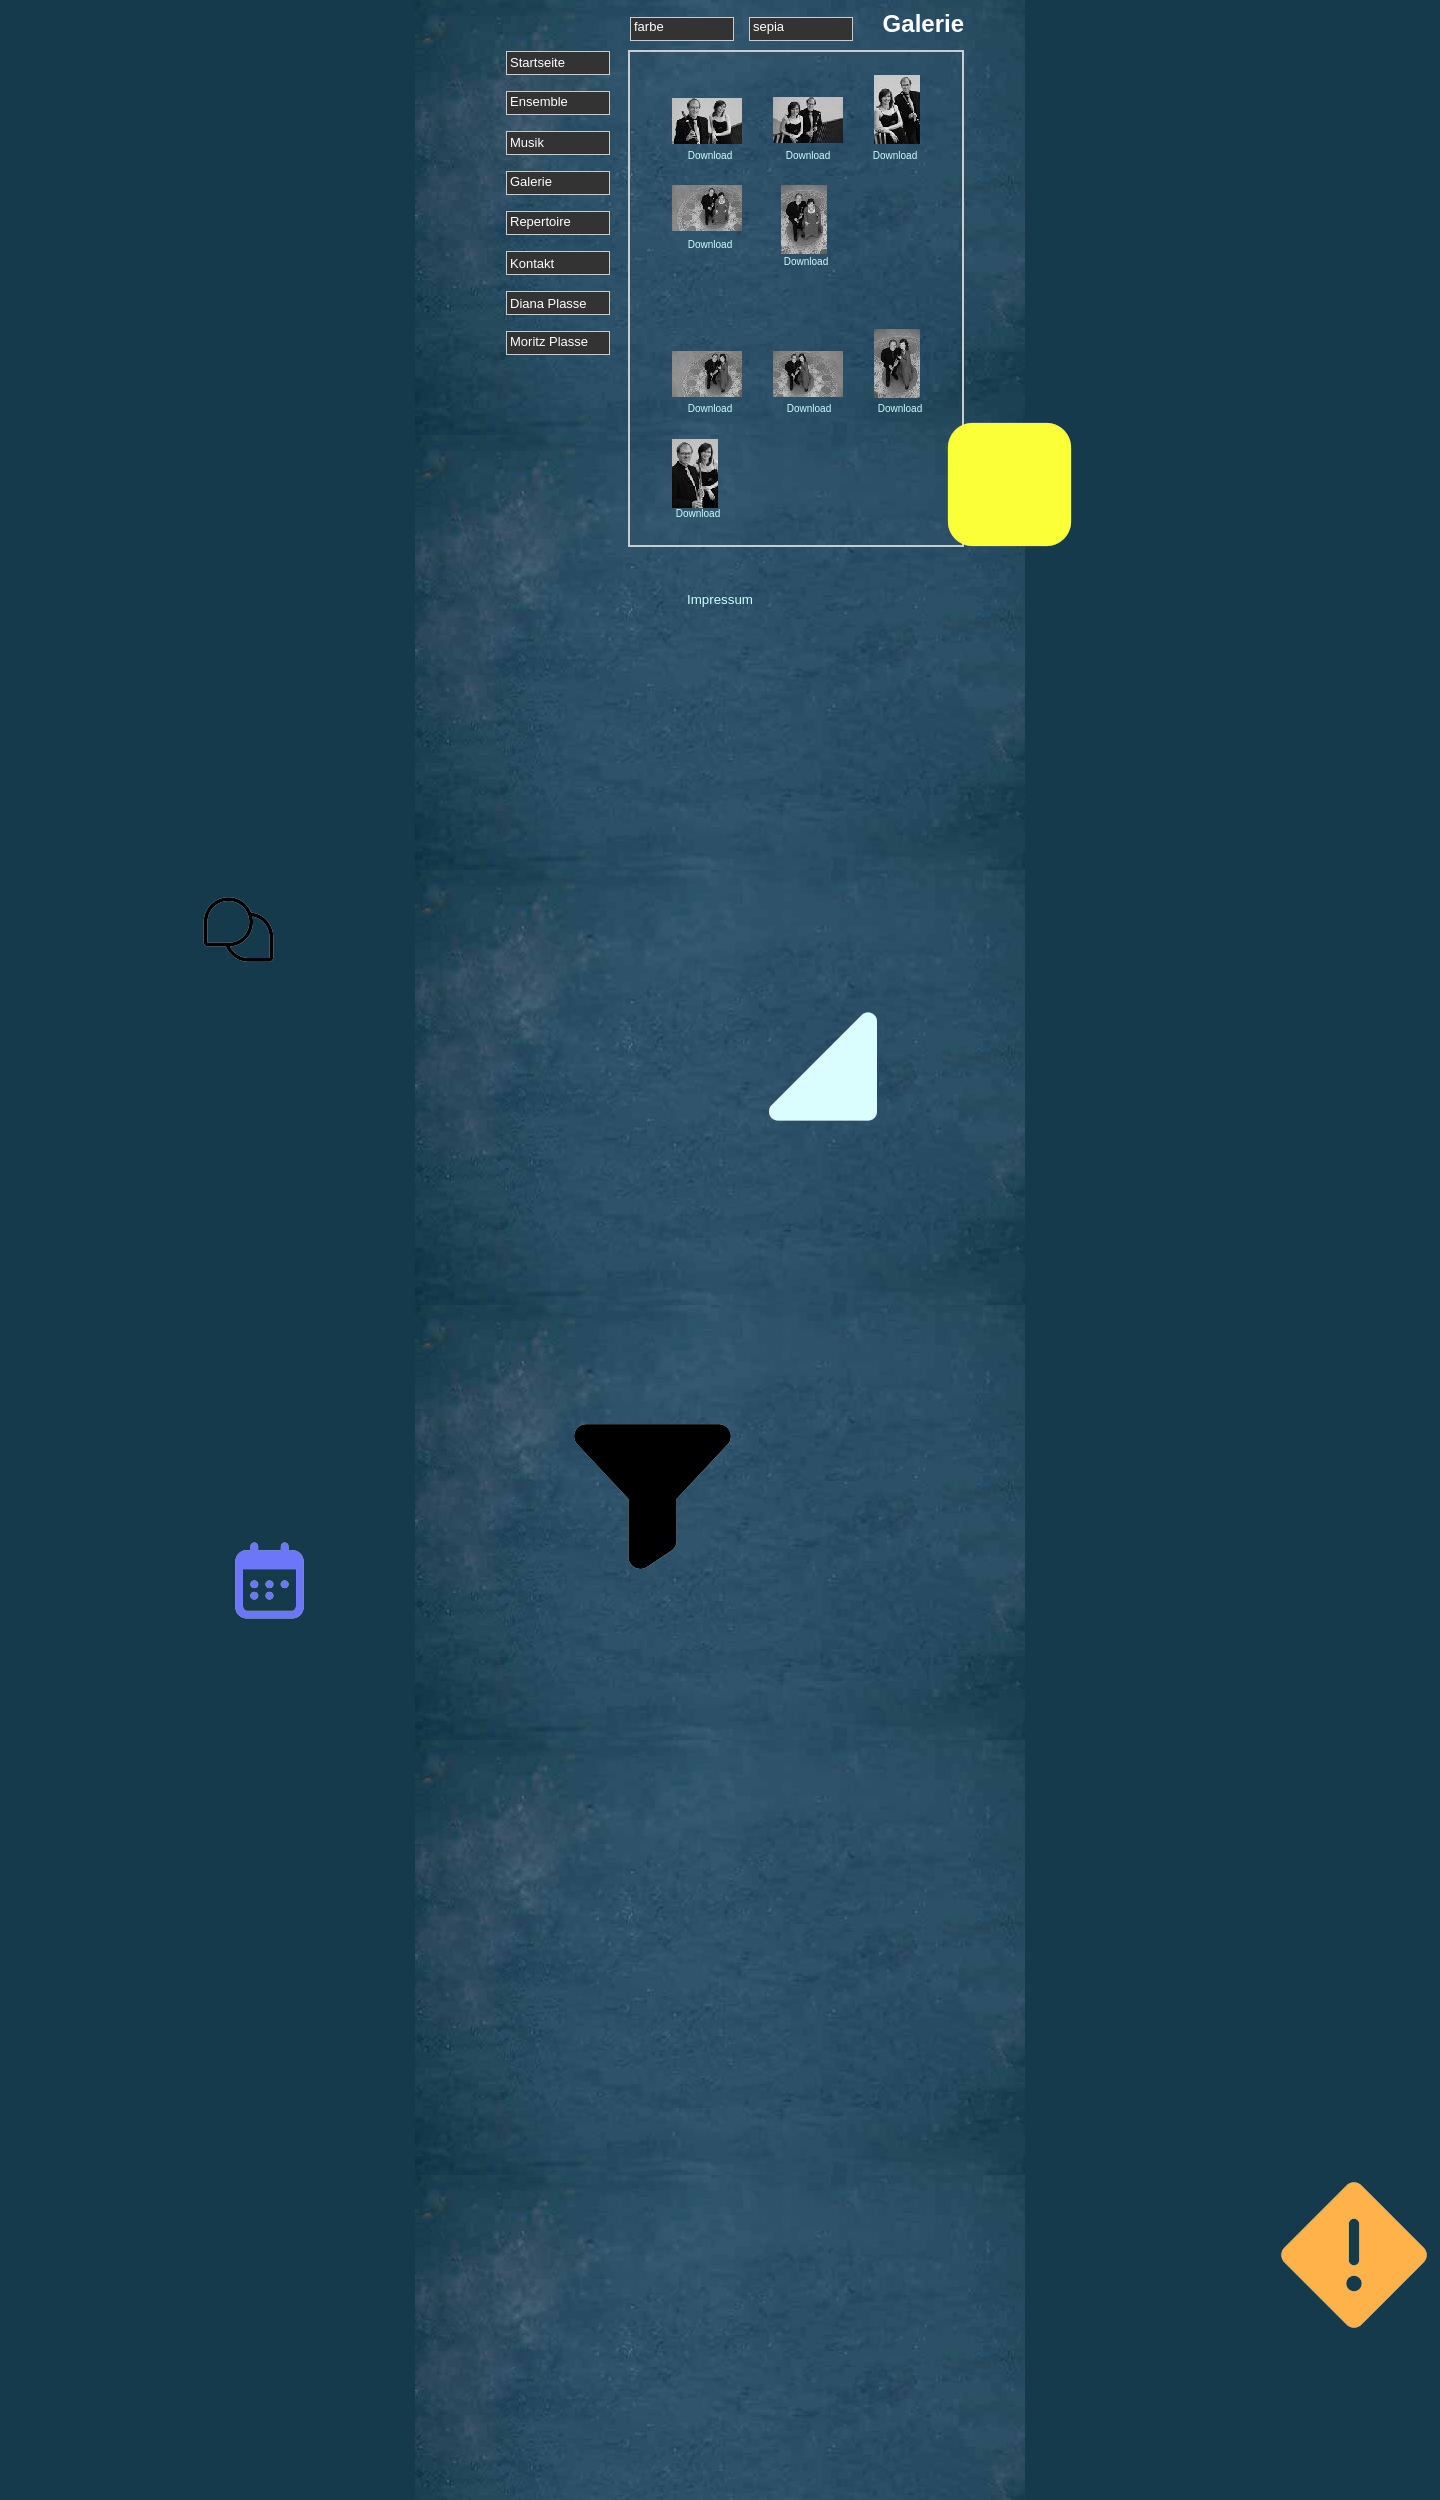  What do you see at coordinates (269, 1580) in the screenshot?
I see `view weekly calendar` at bounding box center [269, 1580].